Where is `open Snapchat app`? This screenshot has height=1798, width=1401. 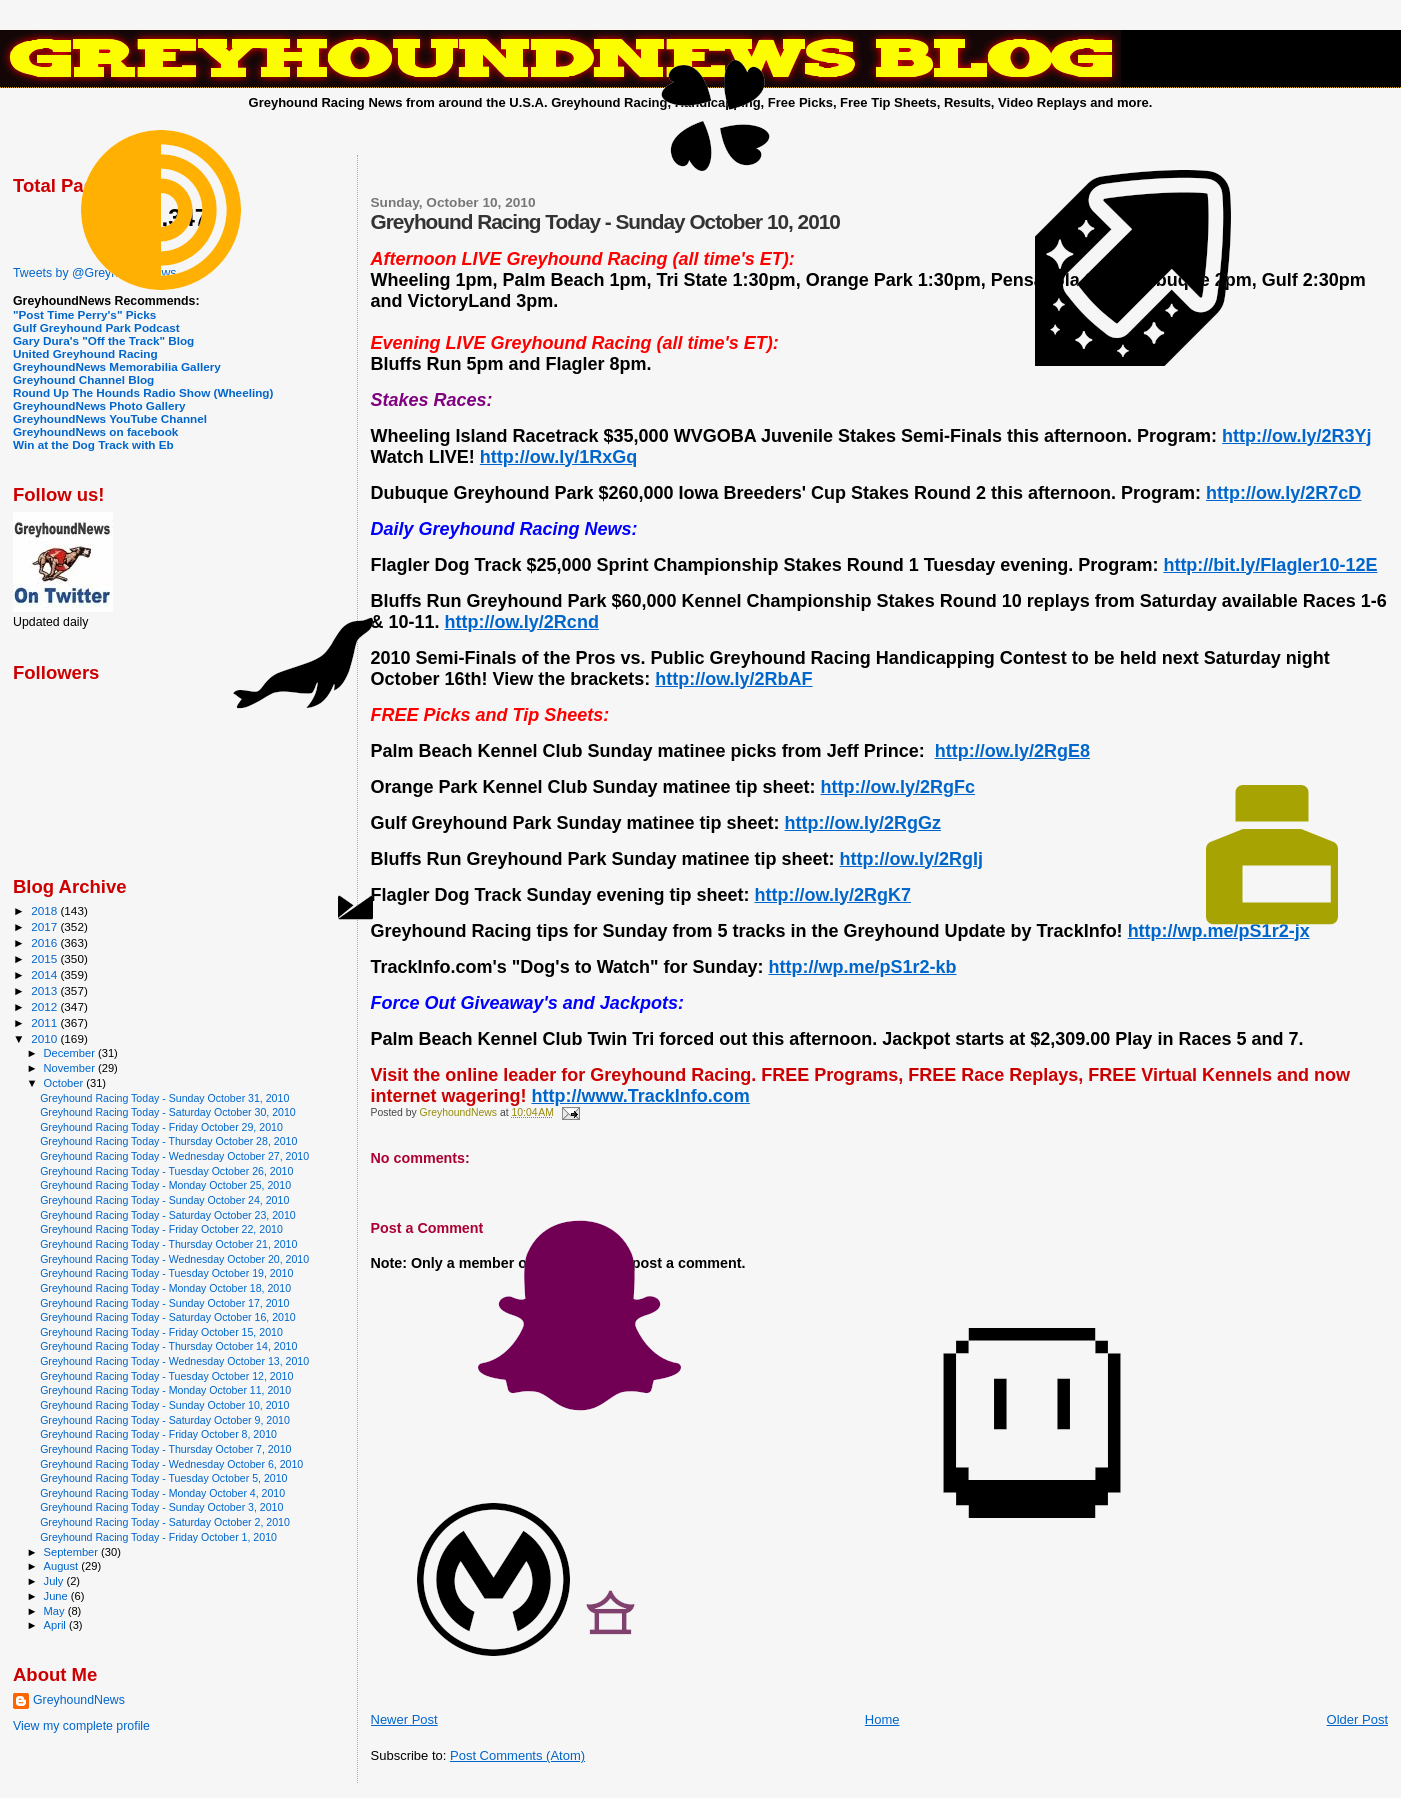 open Snapchat app is located at coordinates (579, 1315).